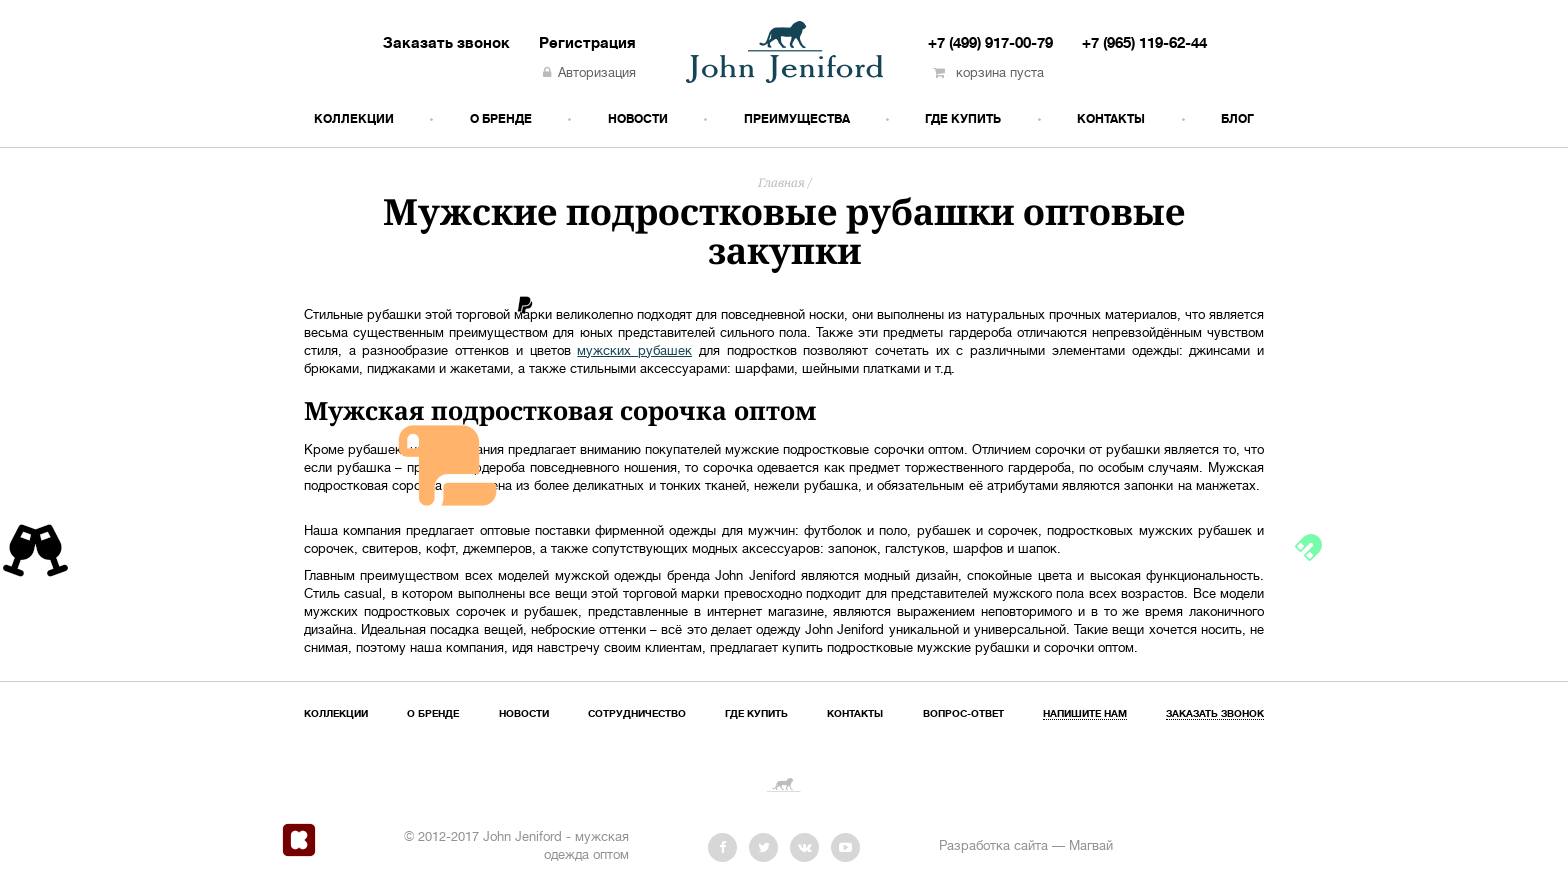  Describe the element at coordinates (1309, 547) in the screenshot. I see `attract or link related items together` at that location.